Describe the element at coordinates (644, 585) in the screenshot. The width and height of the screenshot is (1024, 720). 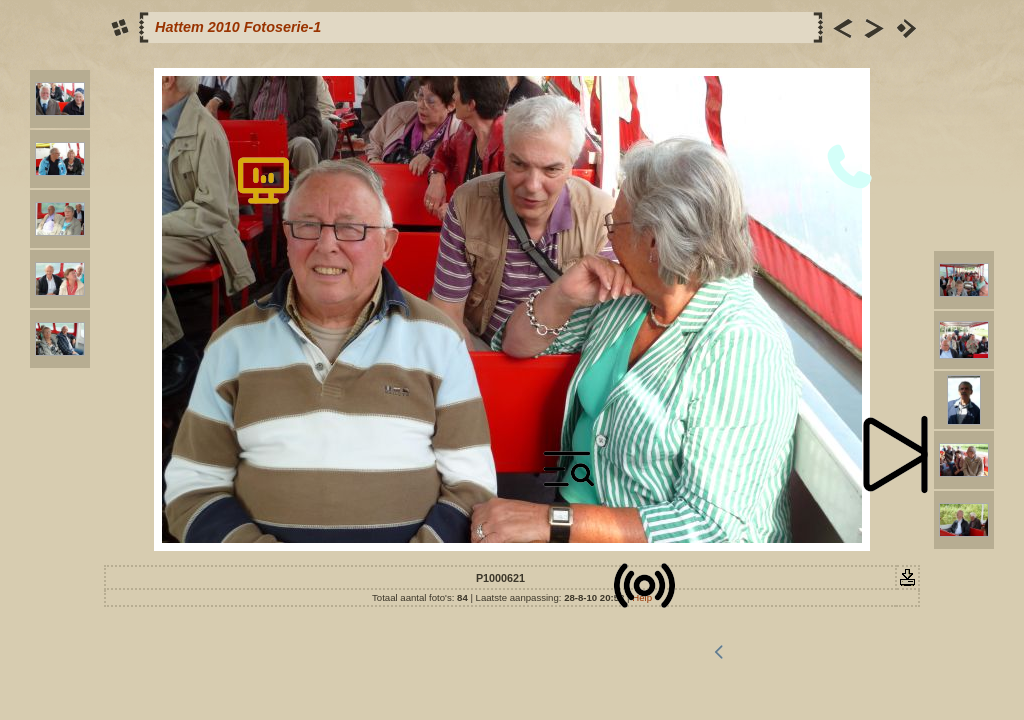
I see `start a live broadcast or stream` at that location.